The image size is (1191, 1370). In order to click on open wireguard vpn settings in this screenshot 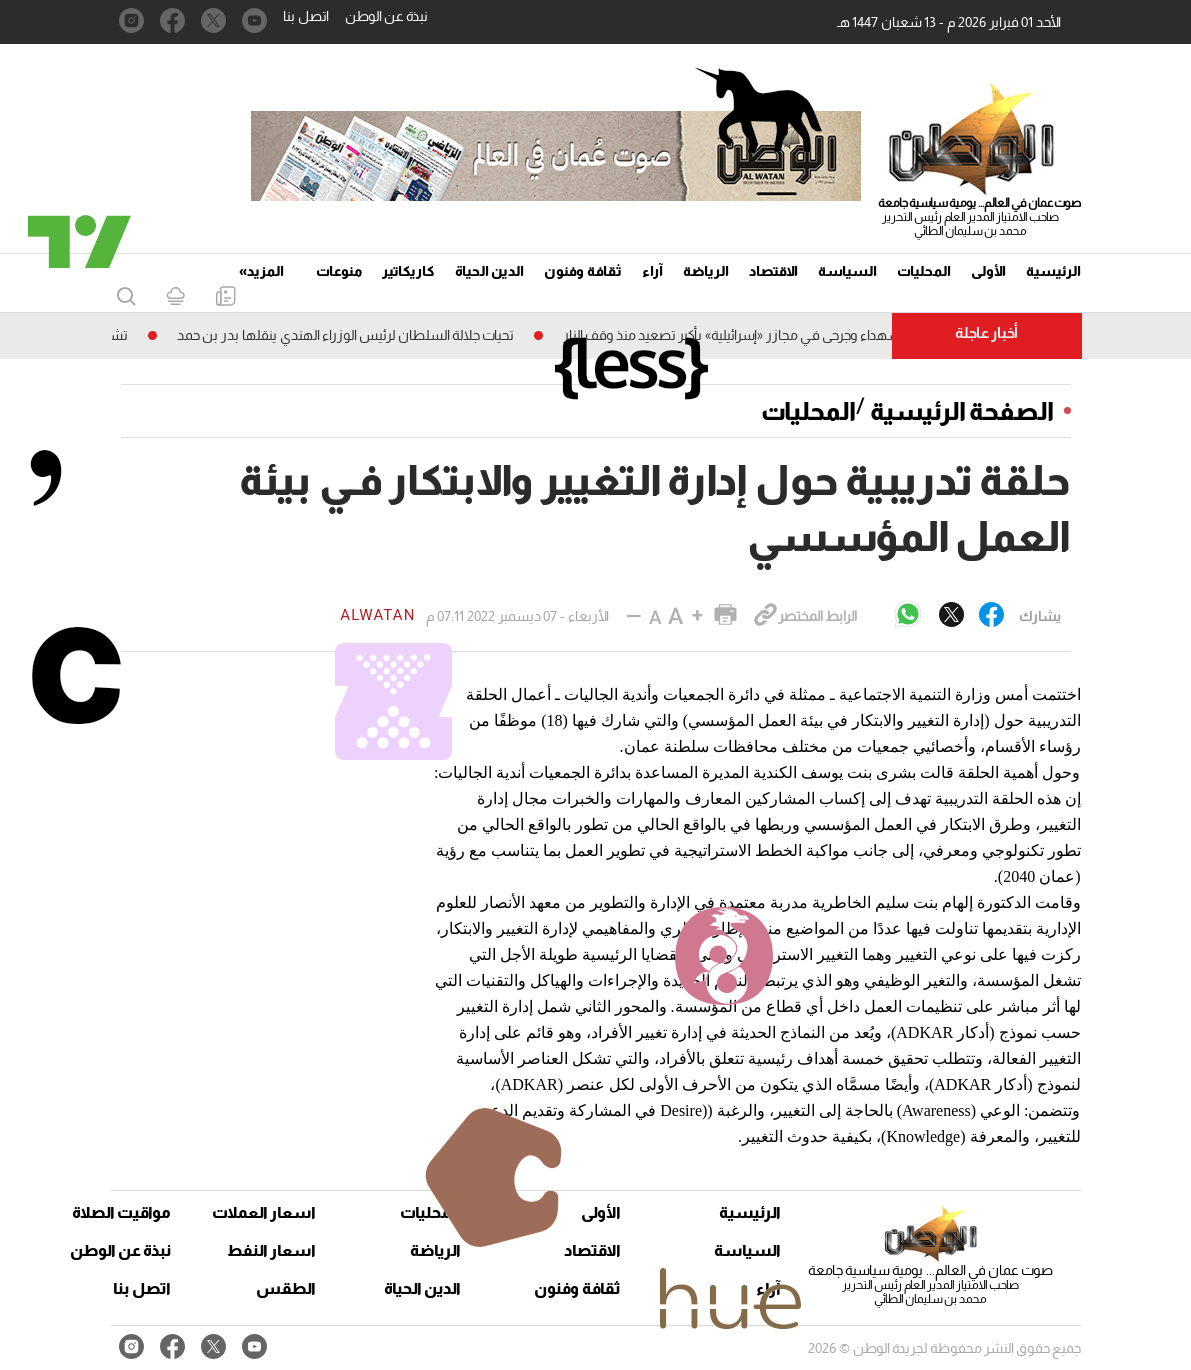, I will do `click(724, 956)`.